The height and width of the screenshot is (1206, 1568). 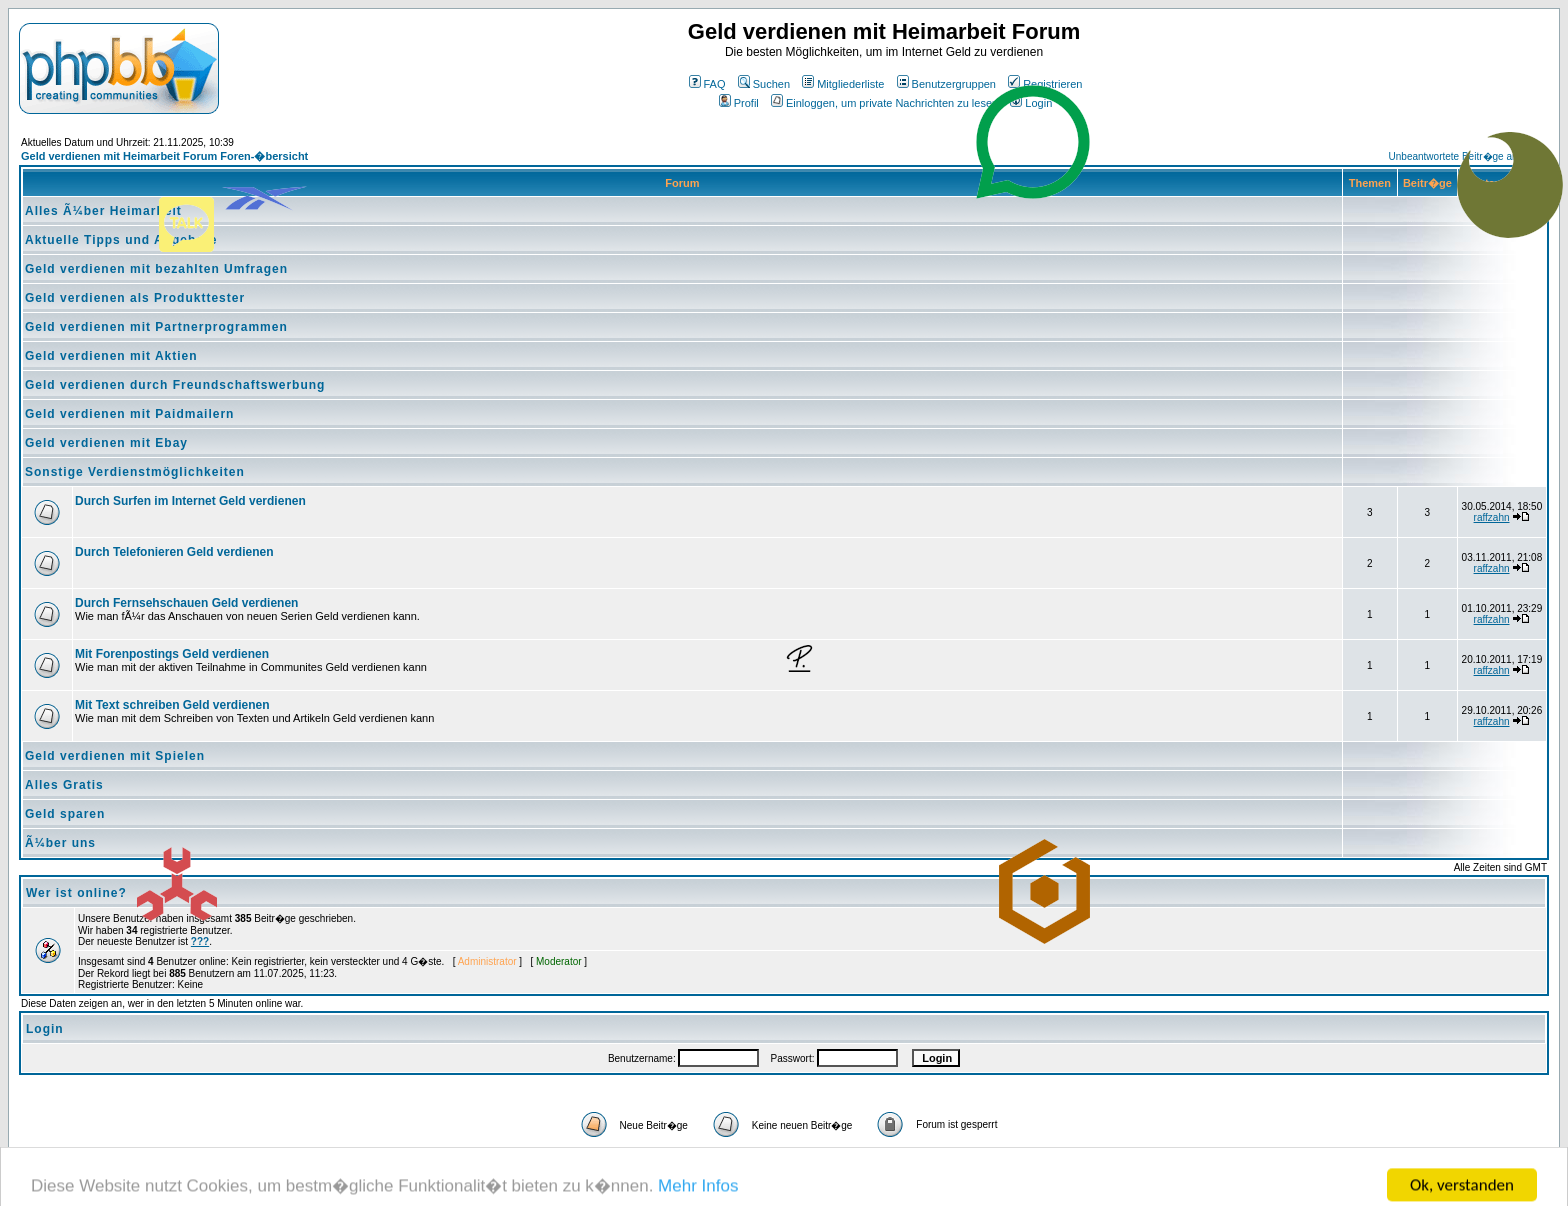 I want to click on open chat or messaging, so click(x=1033, y=142).